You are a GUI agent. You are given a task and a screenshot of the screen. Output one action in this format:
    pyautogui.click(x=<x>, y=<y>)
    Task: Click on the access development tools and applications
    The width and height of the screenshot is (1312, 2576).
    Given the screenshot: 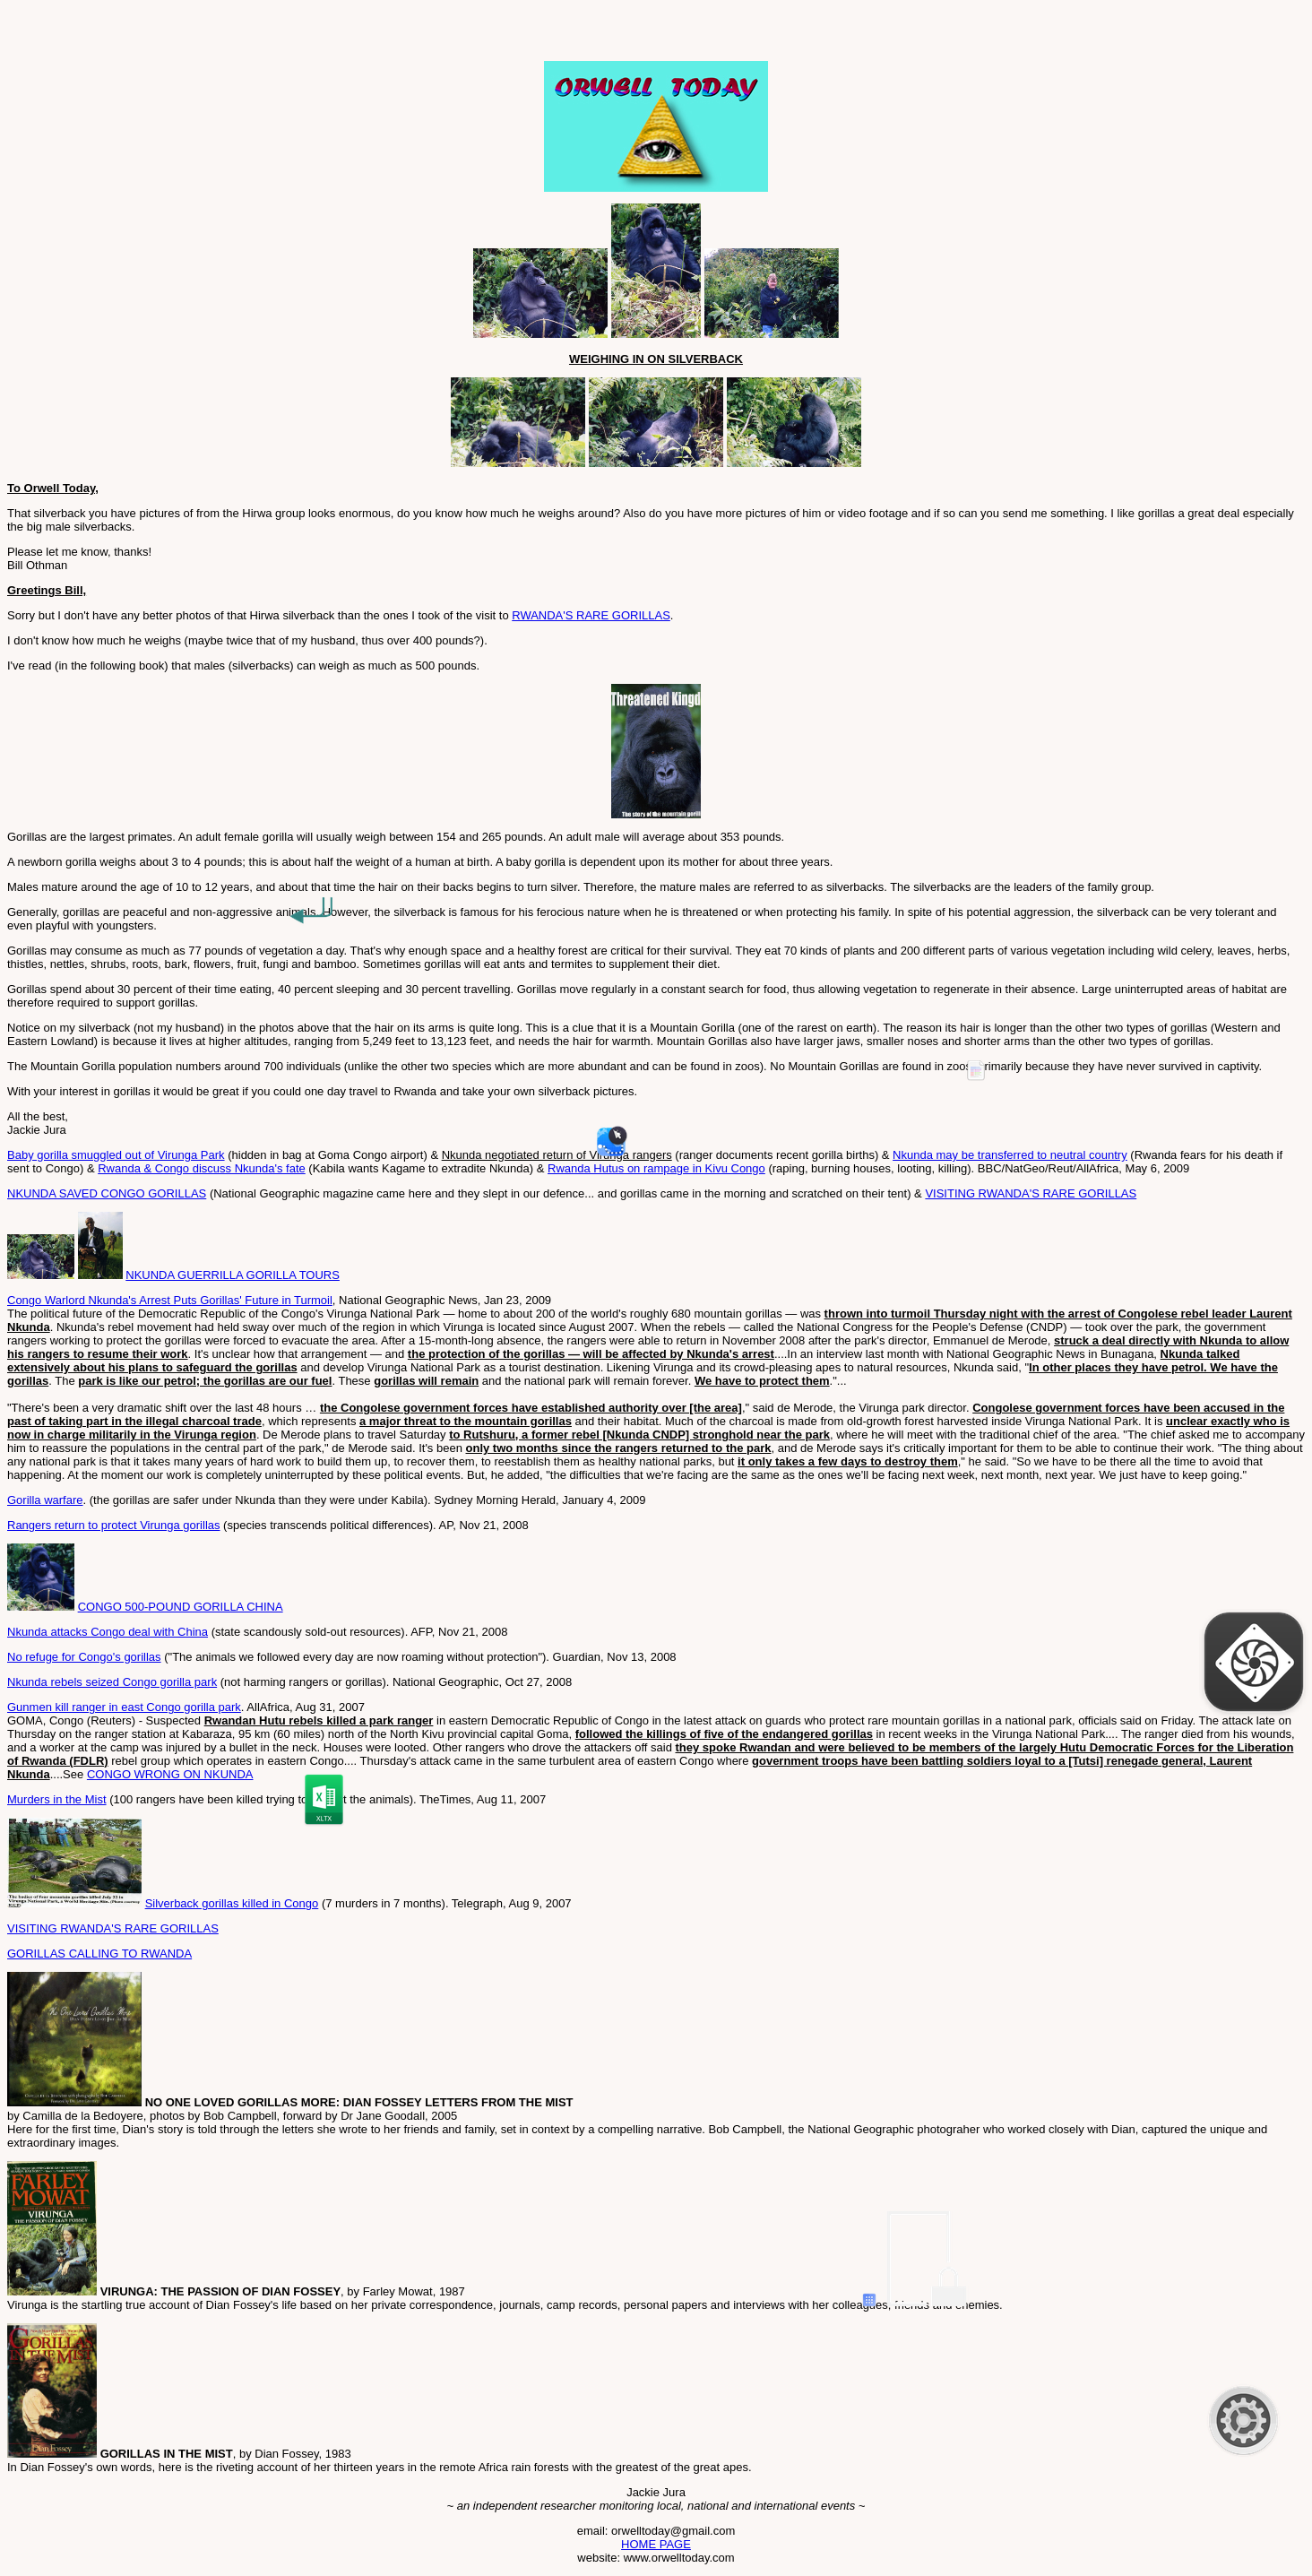 What is the action you would take?
    pyautogui.click(x=976, y=1070)
    